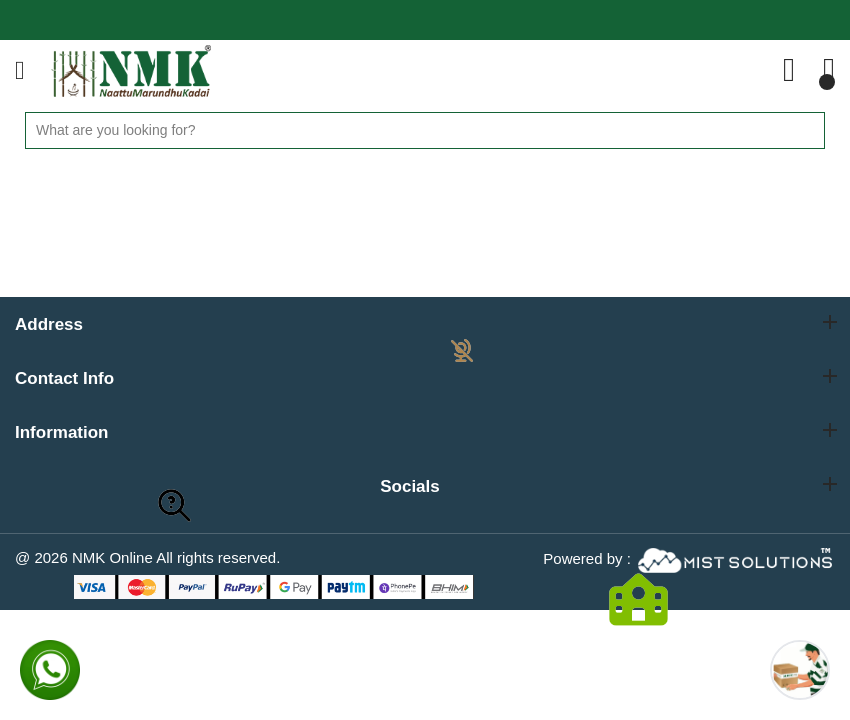 The height and width of the screenshot is (720, 850). Describe the element at coordinates (638, 599) in the screenshot. I see `access school or education-related features` at that location.